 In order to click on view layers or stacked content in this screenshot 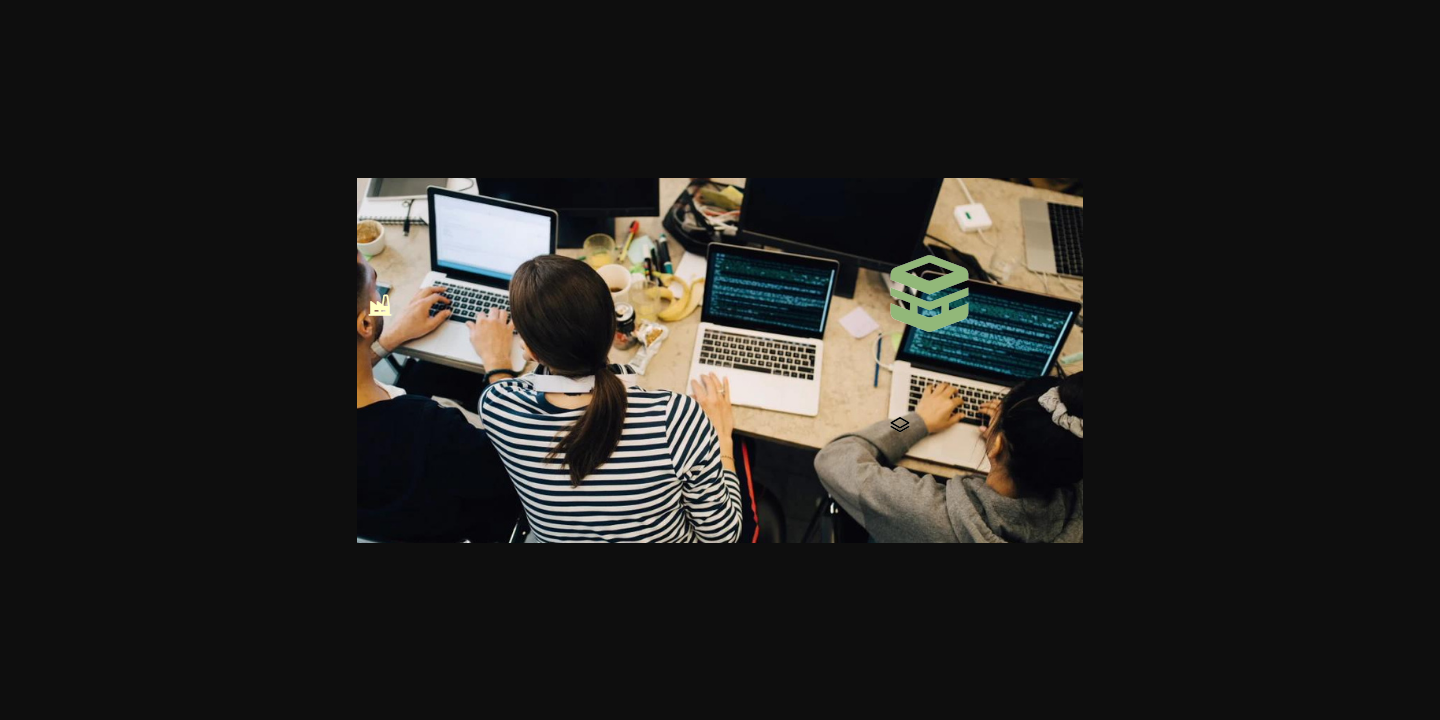, I will do `click(900, 425)`.